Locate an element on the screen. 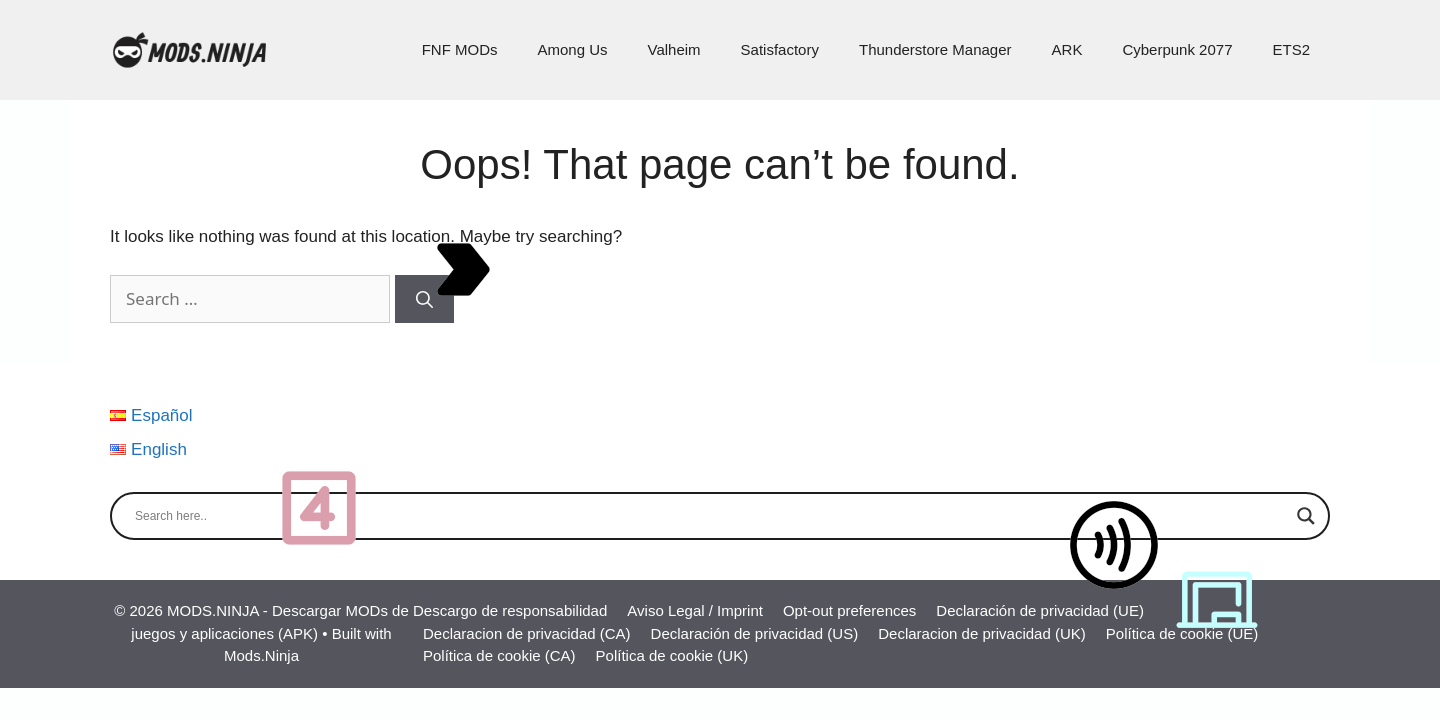  select or navigate to item number four is located at coordinates (319, 508).